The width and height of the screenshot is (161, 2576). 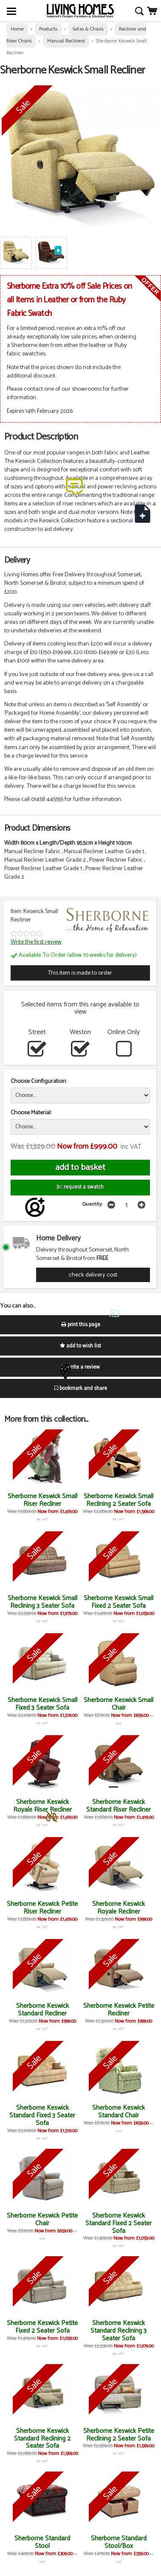 I want to click on open Storybook documentation, so click(x=88, y=2456).